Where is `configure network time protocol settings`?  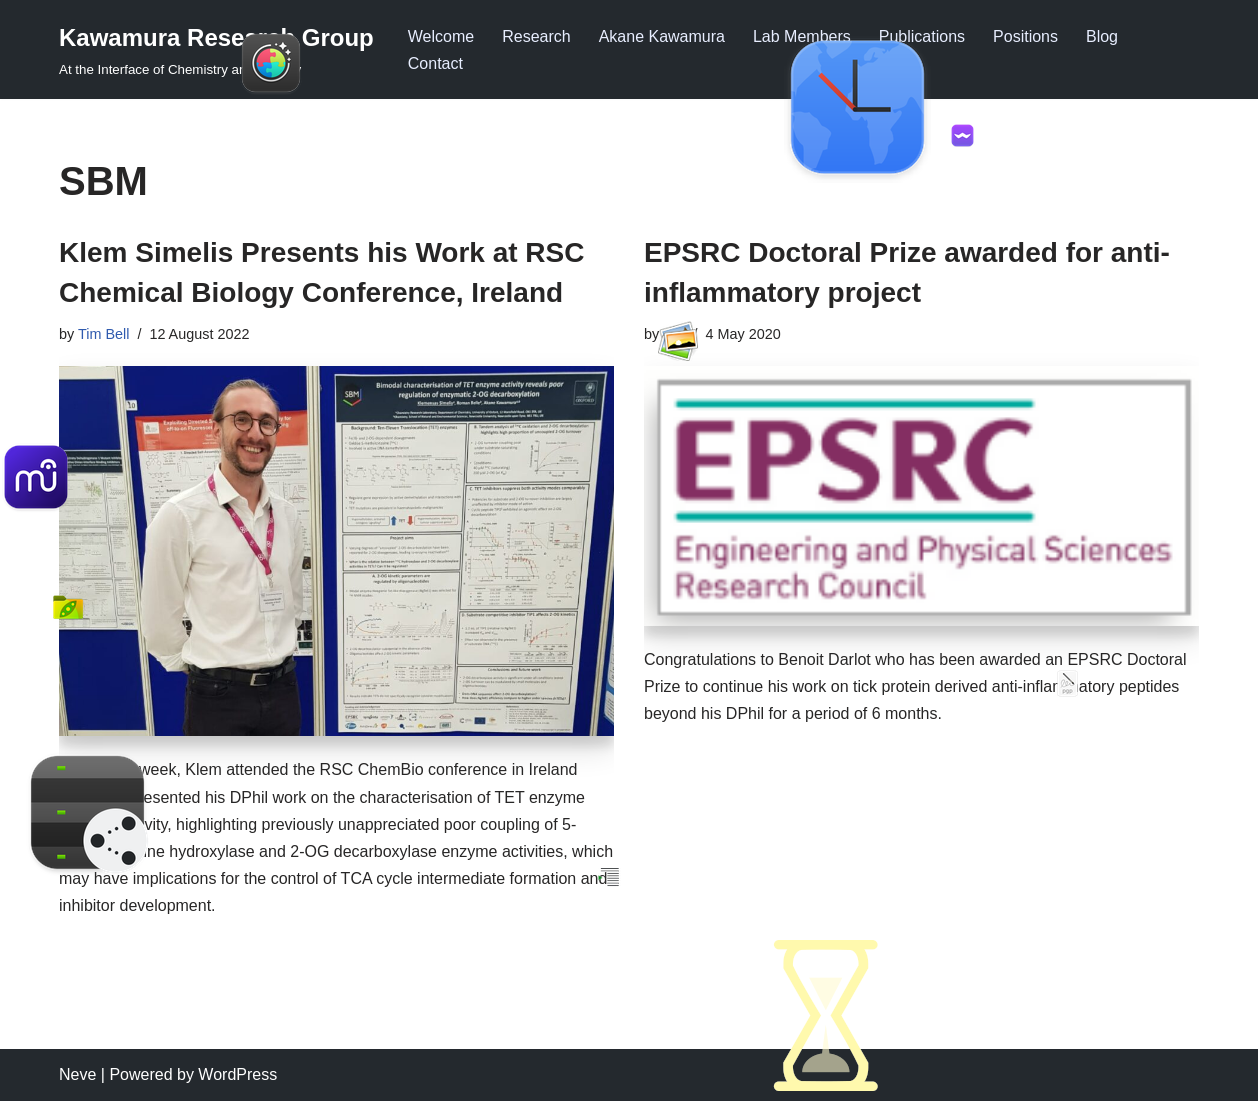
configure network time protocol settings is located at coordinates (857, 109).